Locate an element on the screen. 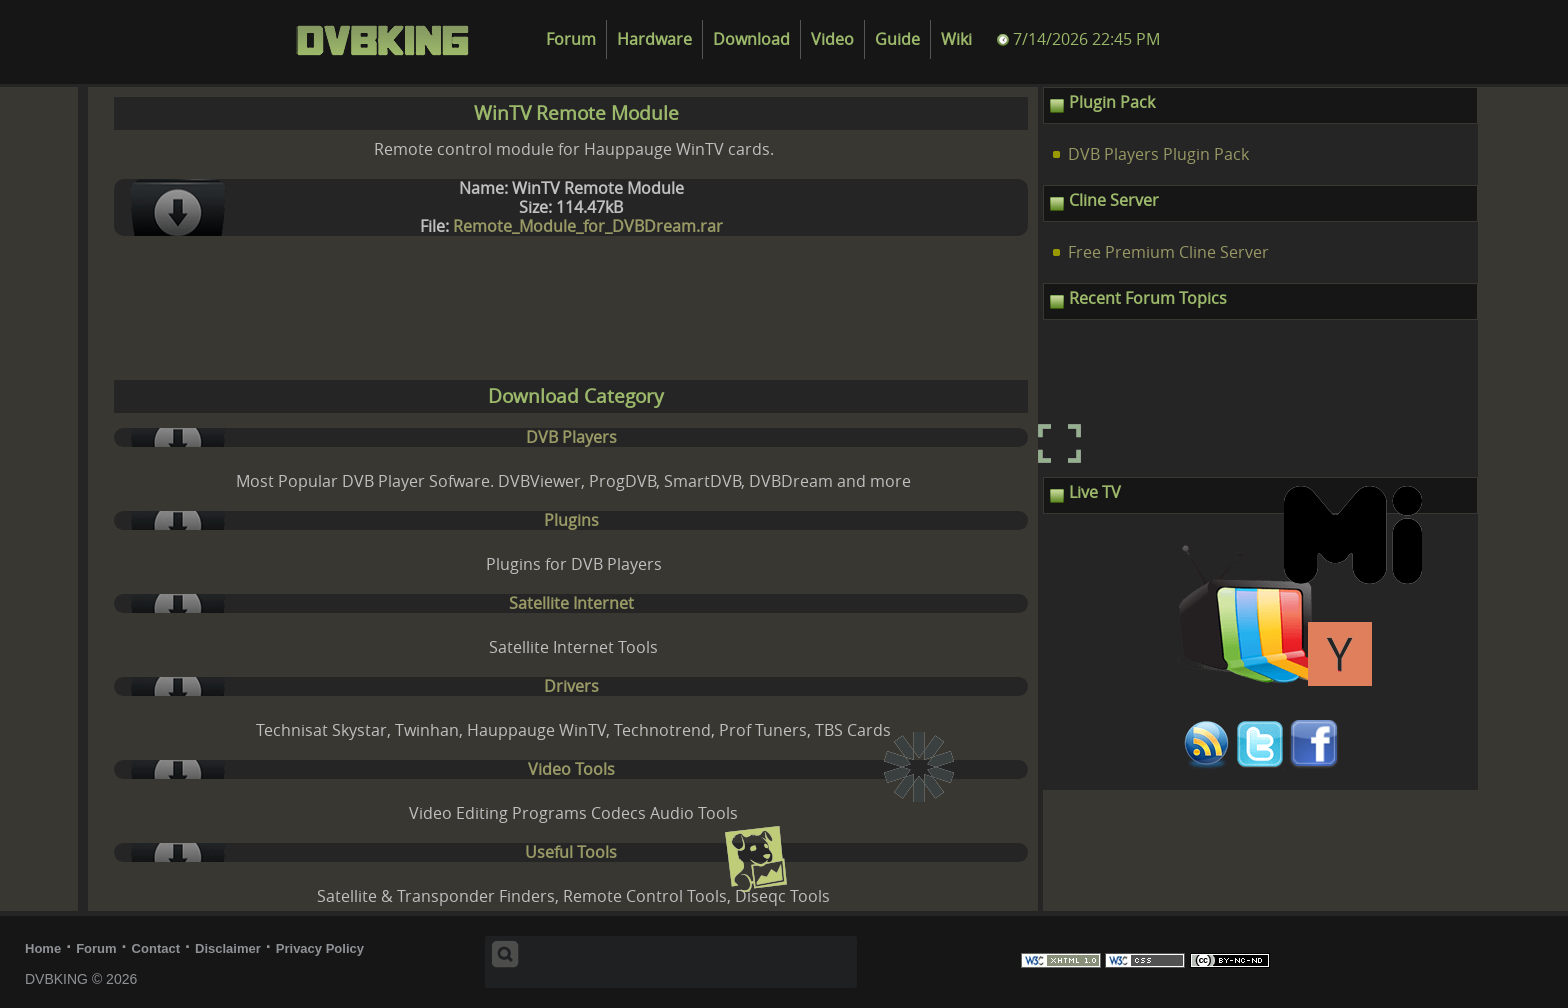  JSON Web Tokens (JWT) technology or integration is located at coordinates (919, 767).